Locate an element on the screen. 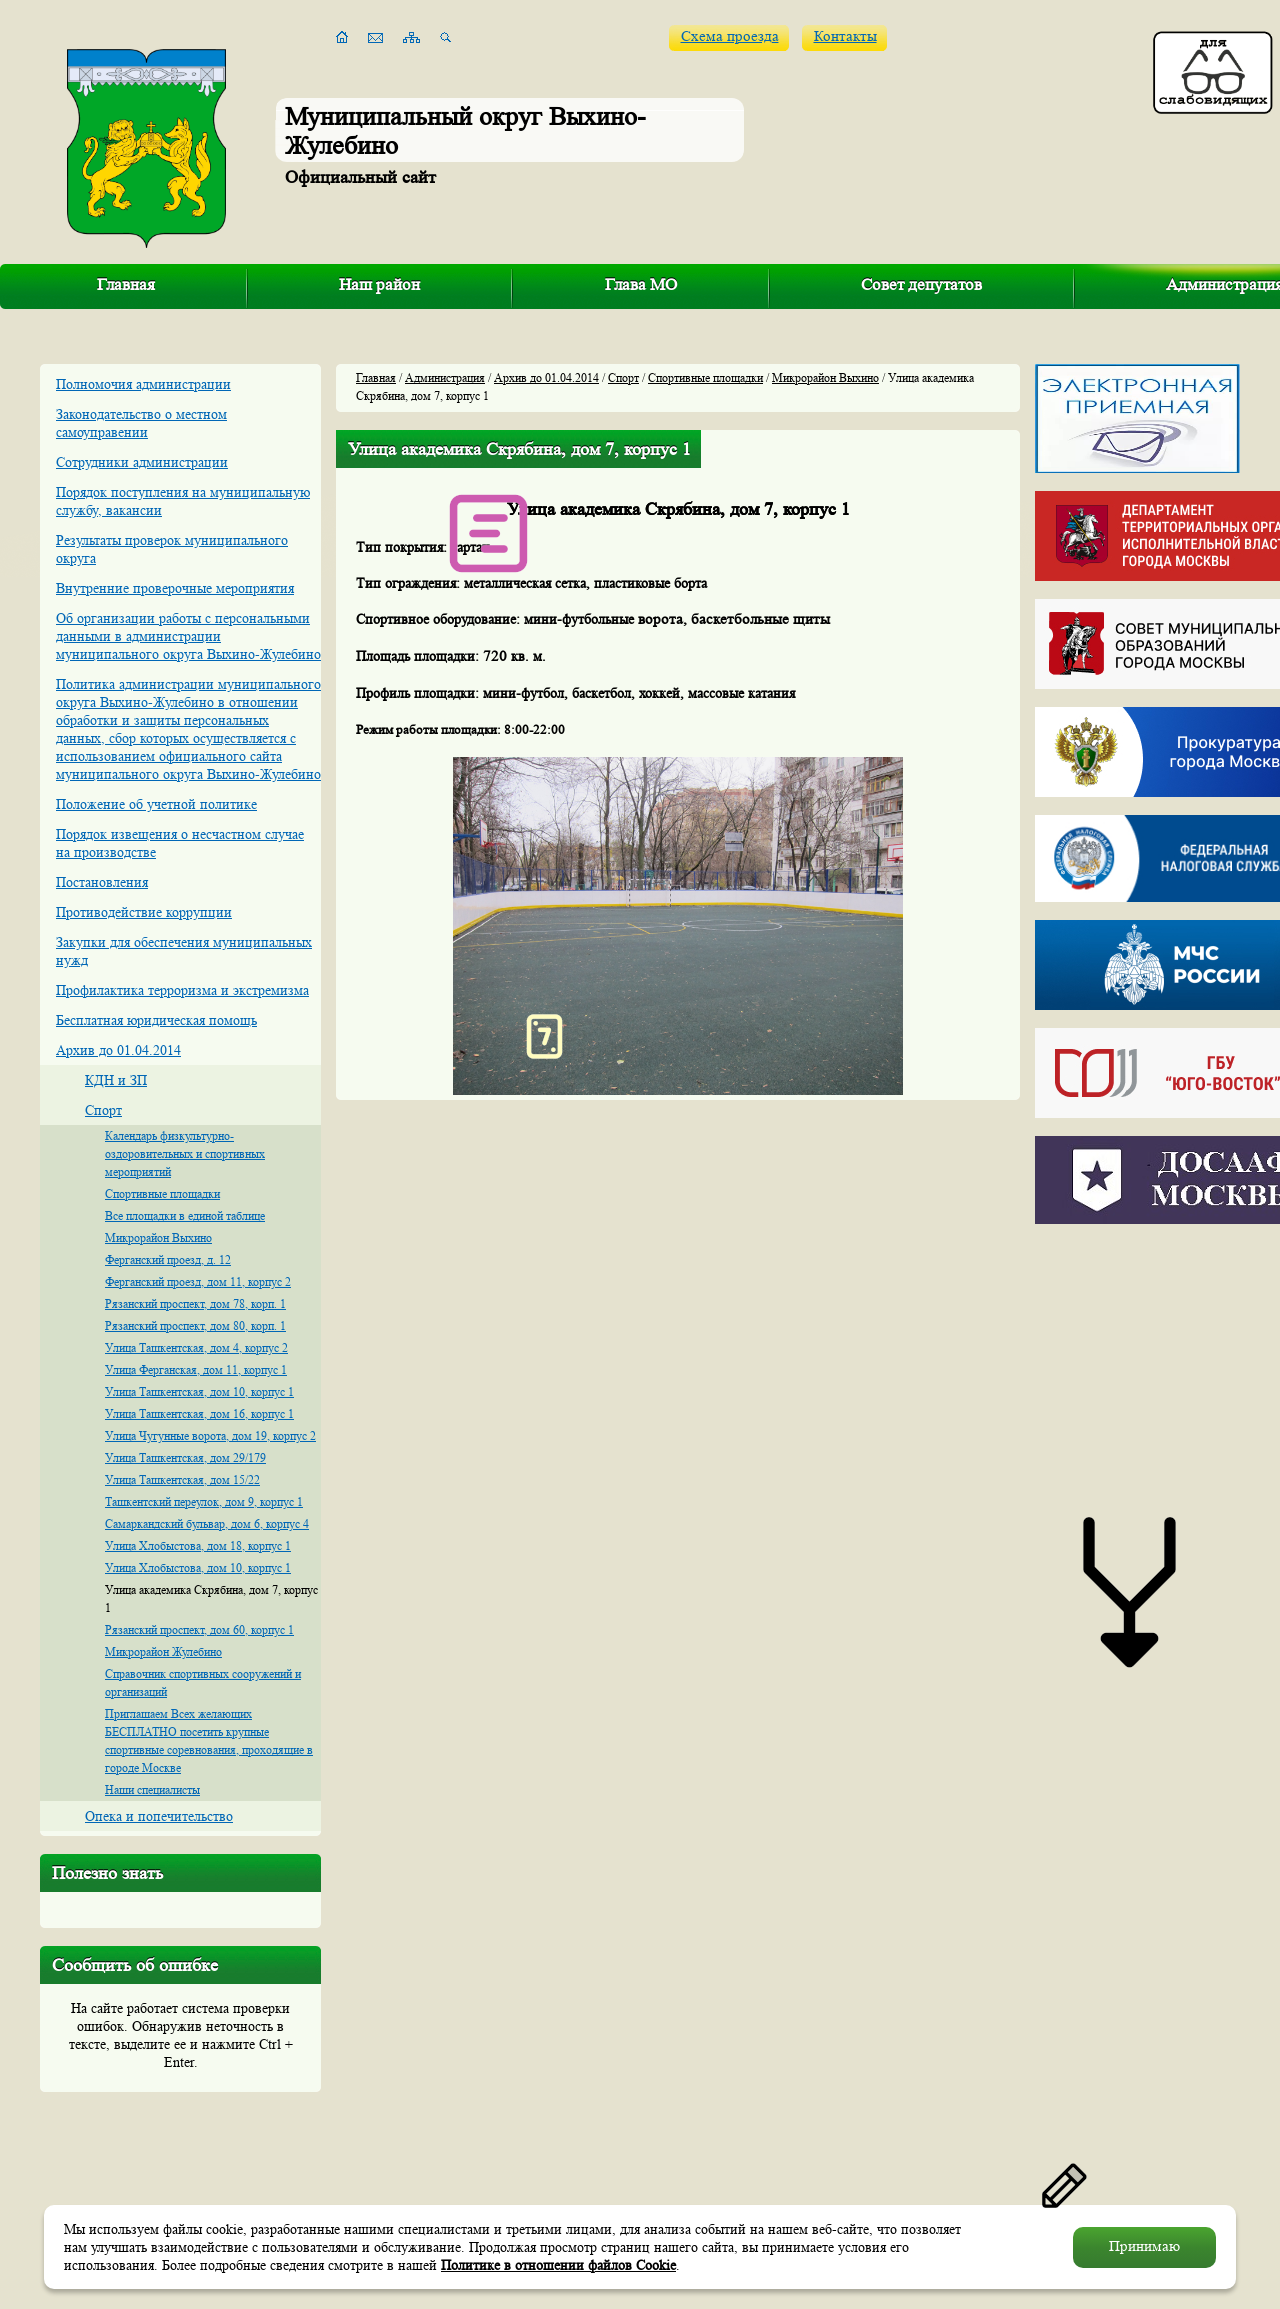 Image resolution: width=1280 pixels, height=2309 pixels. view gantt chart or project timeline is located at coordinates (488, 533).